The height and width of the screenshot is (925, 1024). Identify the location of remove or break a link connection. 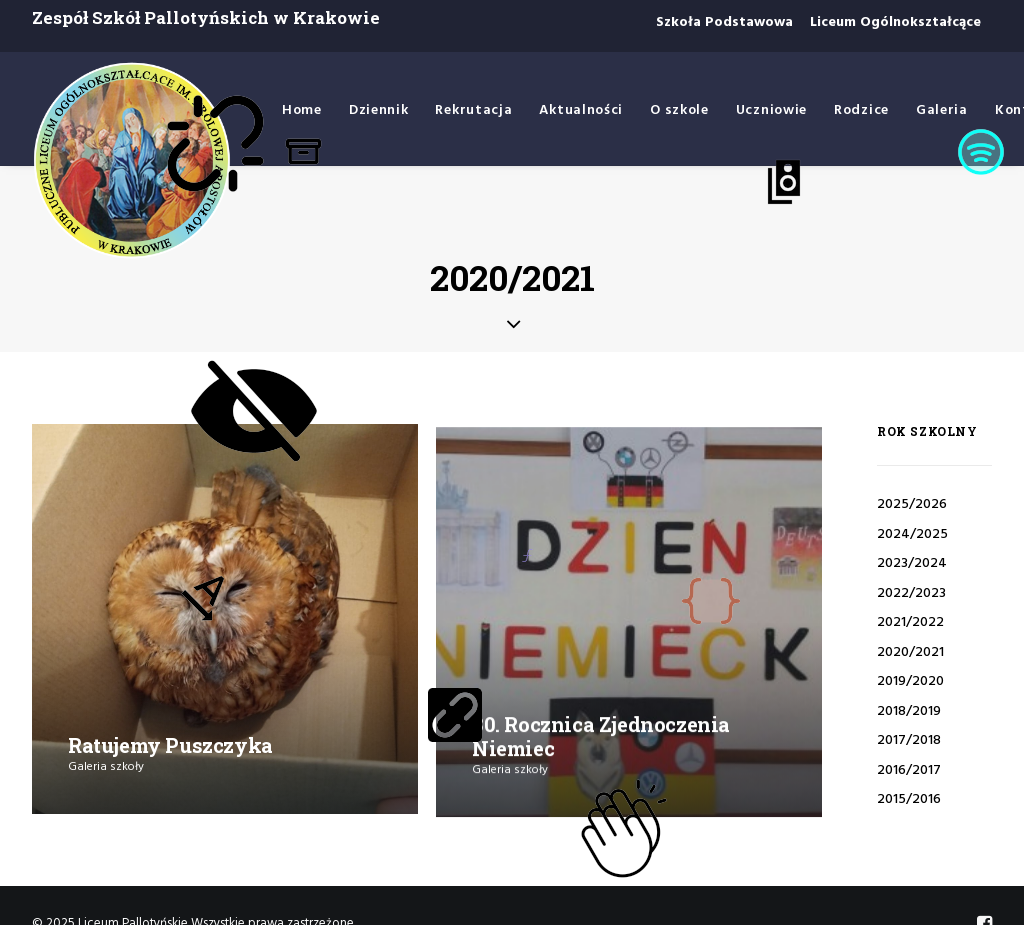
(215, 143).